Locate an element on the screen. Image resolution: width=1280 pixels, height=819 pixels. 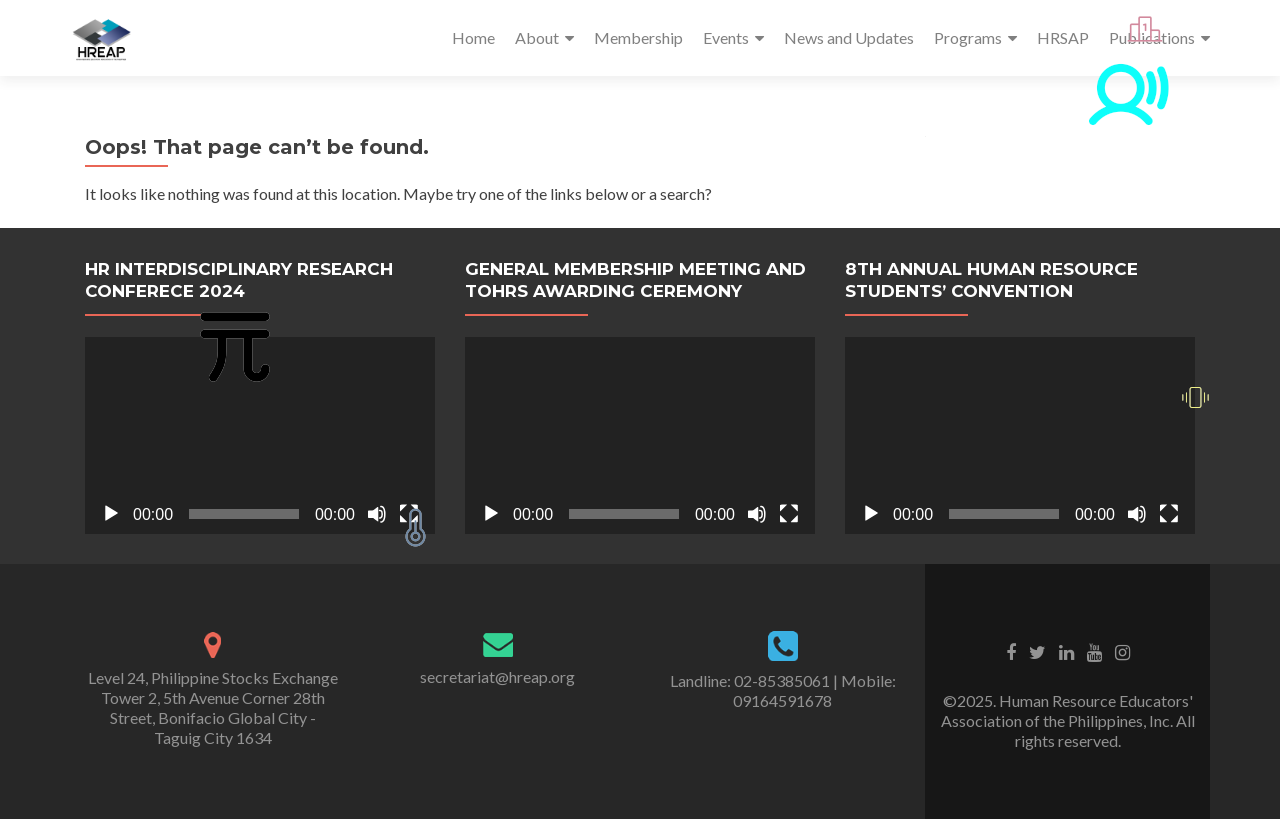
view current temperature reading is located at coordinates (415, 527).